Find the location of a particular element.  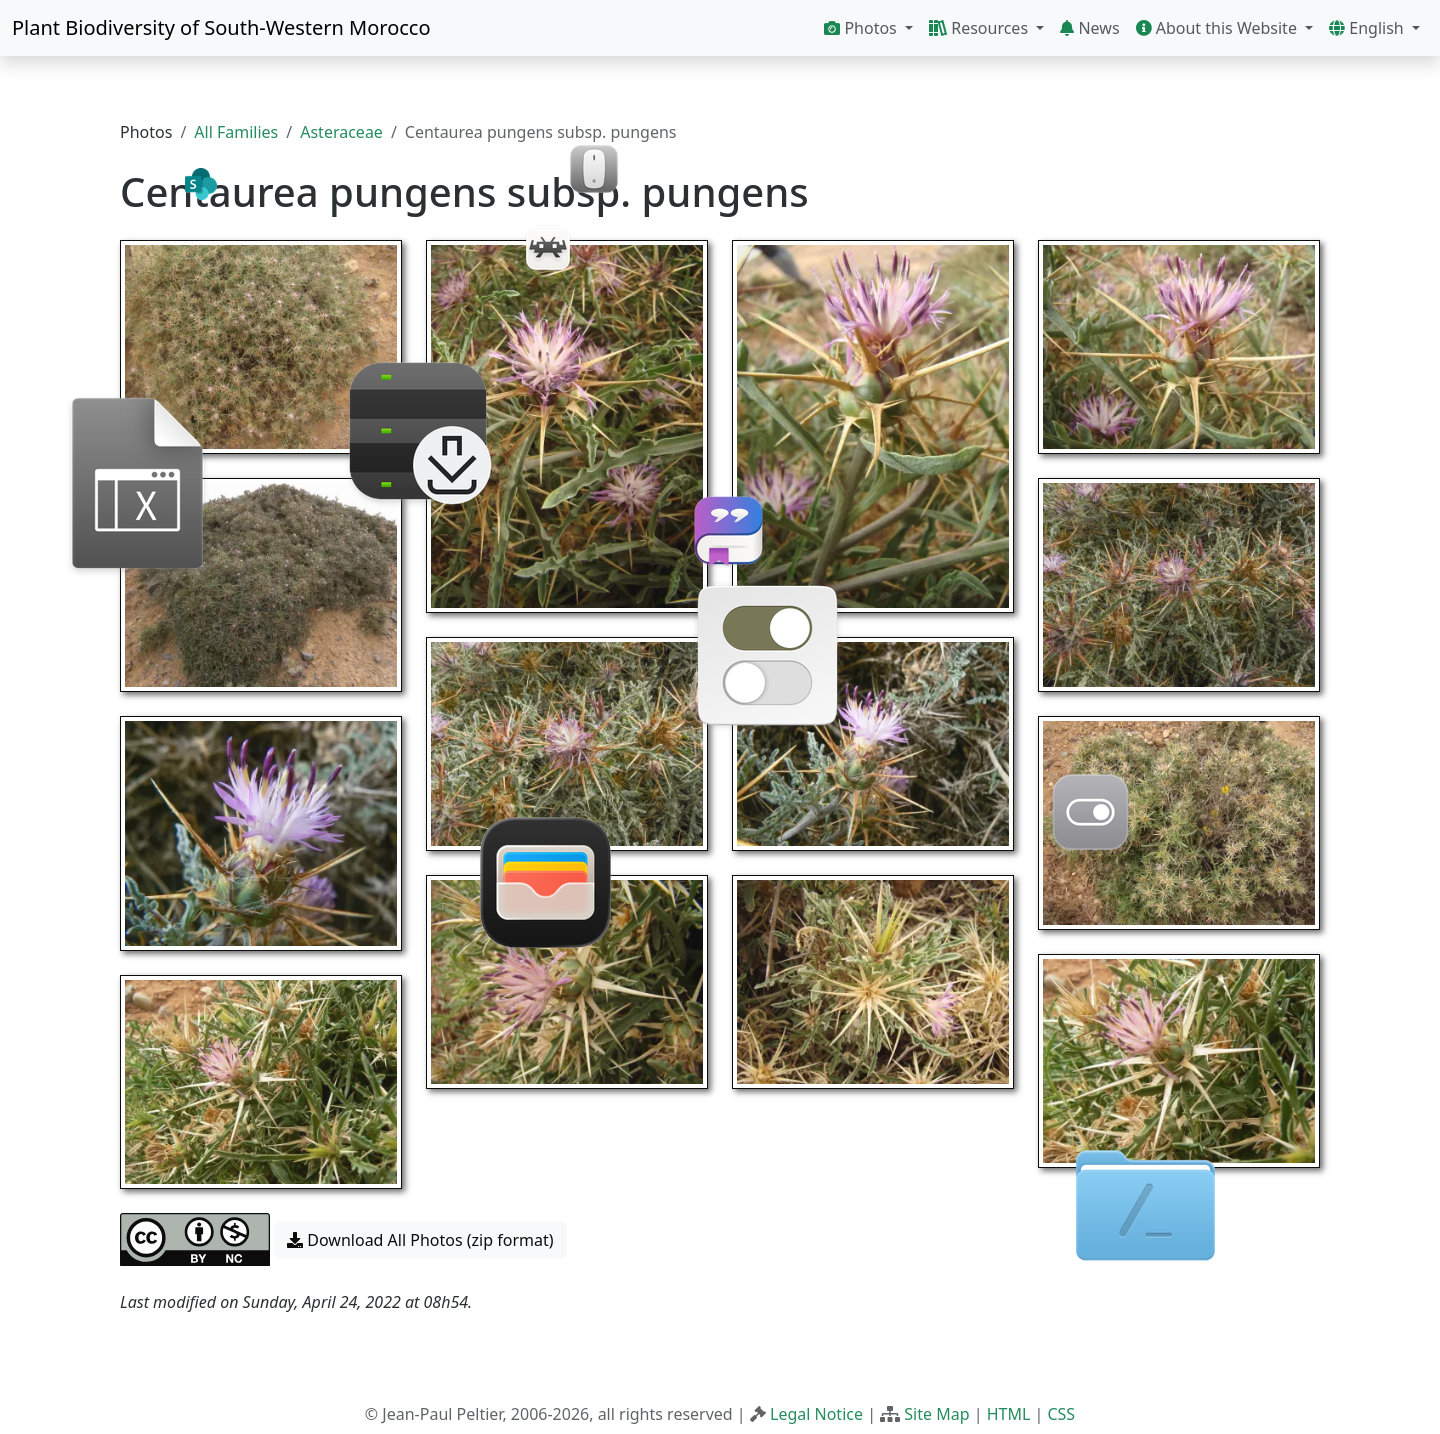

access zoom accessibility settings is located at coordinates (1090, 813).